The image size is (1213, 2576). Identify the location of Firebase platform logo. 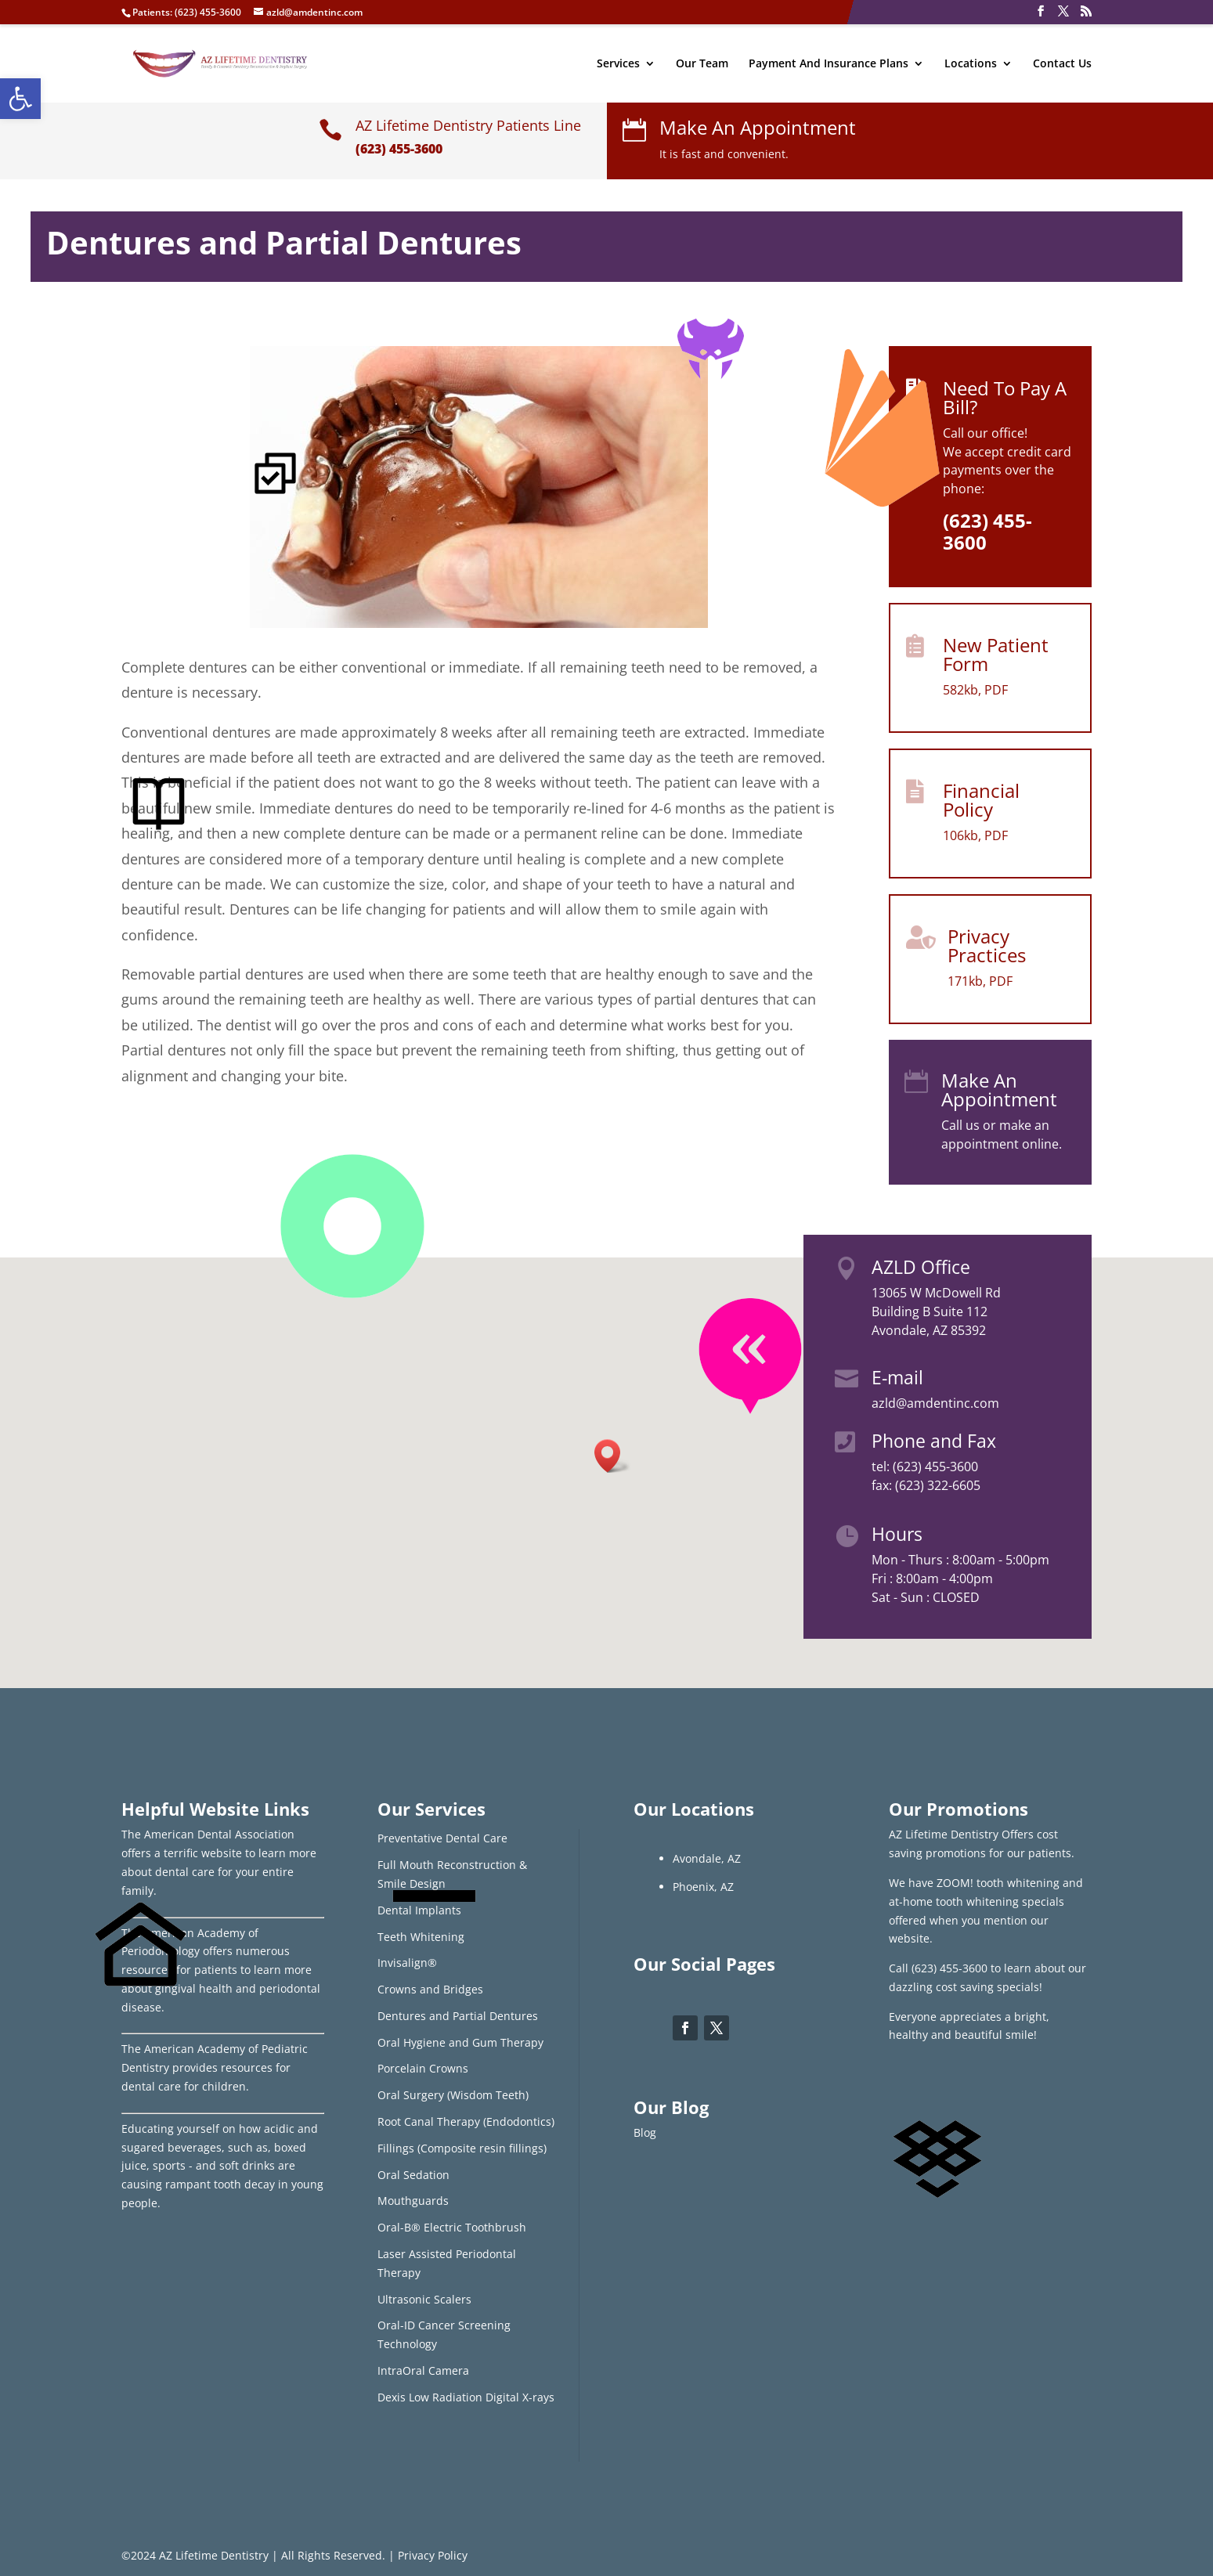
(882, 427).